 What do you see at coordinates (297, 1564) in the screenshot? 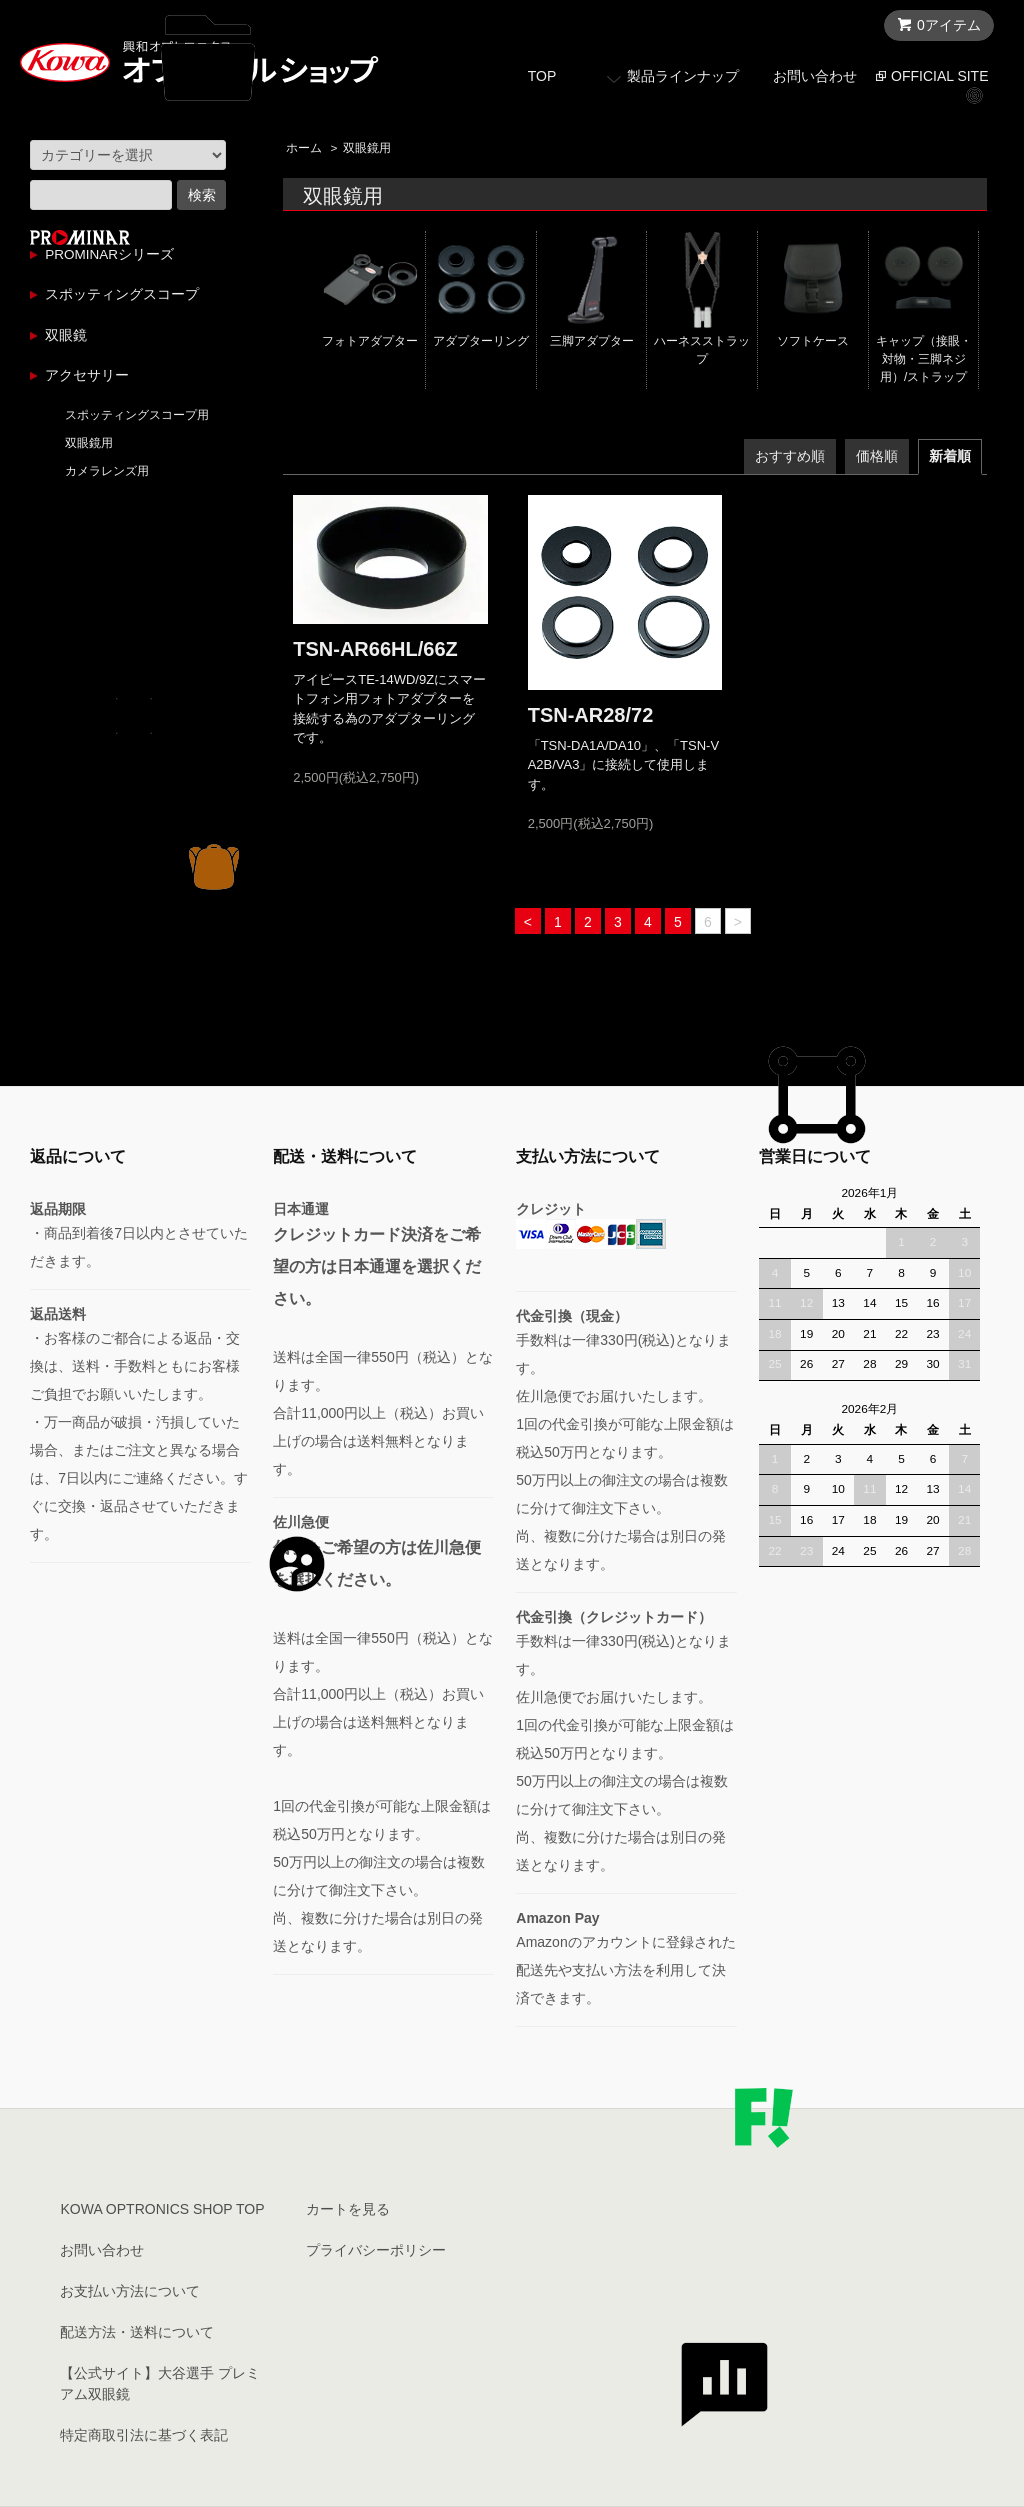
I see `view group members or team` at bounding box center [297, 1564].